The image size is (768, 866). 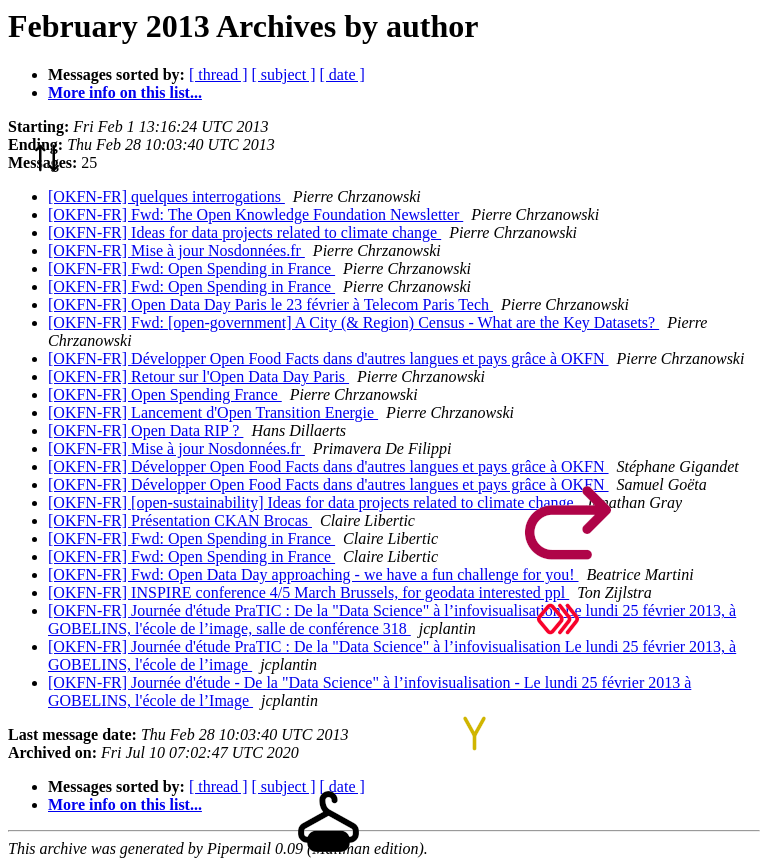 What do you see at coordinates (568, 526) in the screenshot?
I see `redo or repeat last action` at bounding box center [568, 526].